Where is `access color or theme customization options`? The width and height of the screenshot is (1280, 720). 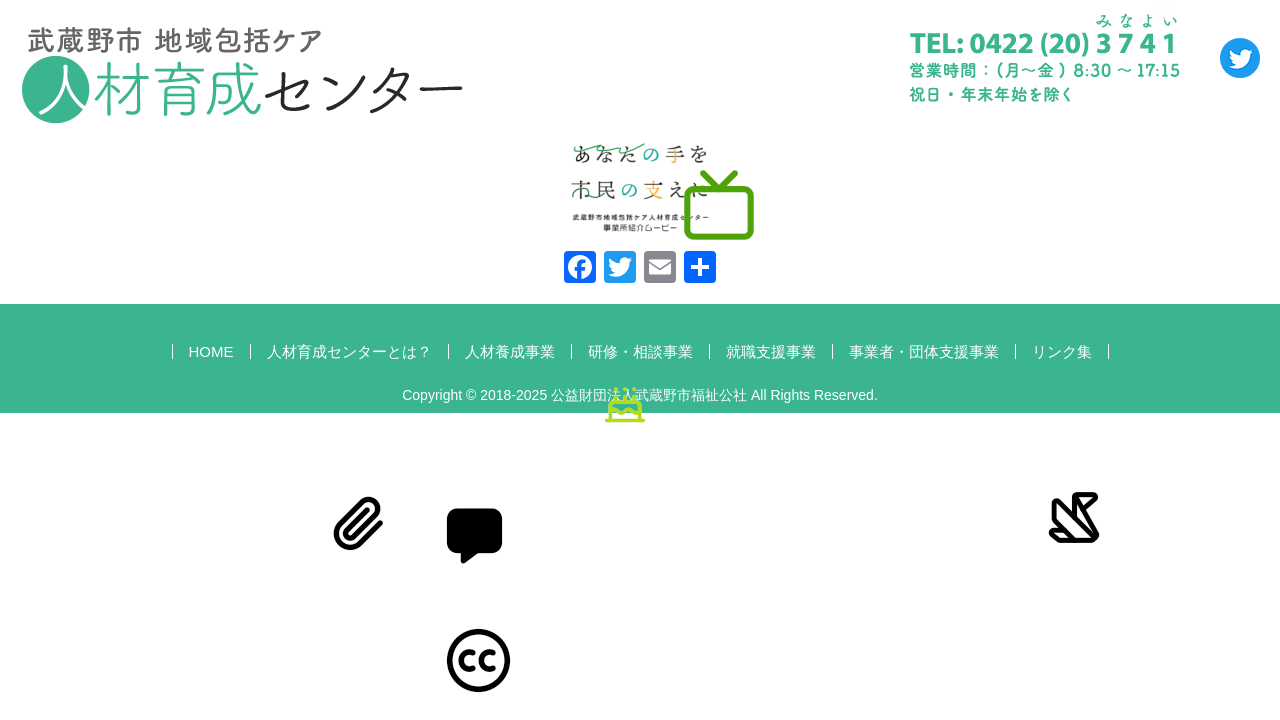 access color or theme customization options is located at coordinates (1166, 12).